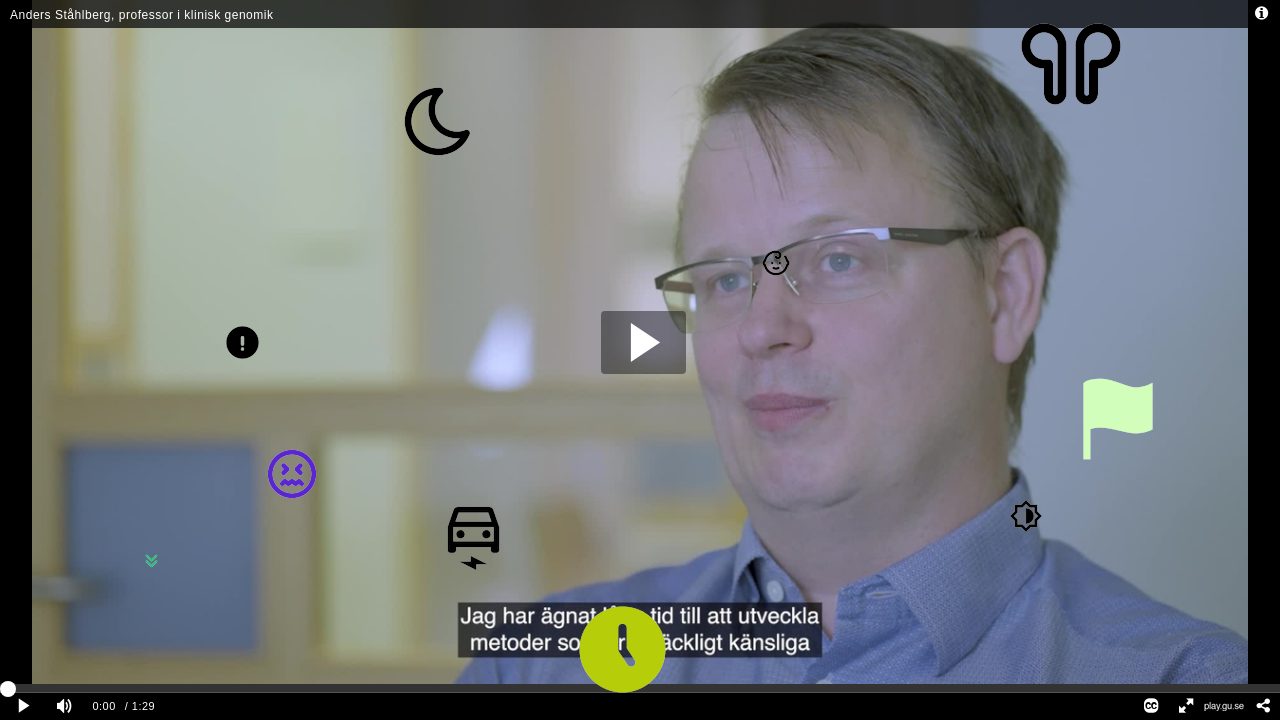 The height and width of the screenshot is (720, 1280). What do you see at coordinates (292, 474) in the screenshot?
I see `express frustration or anger` at bounding box center [292, 474].